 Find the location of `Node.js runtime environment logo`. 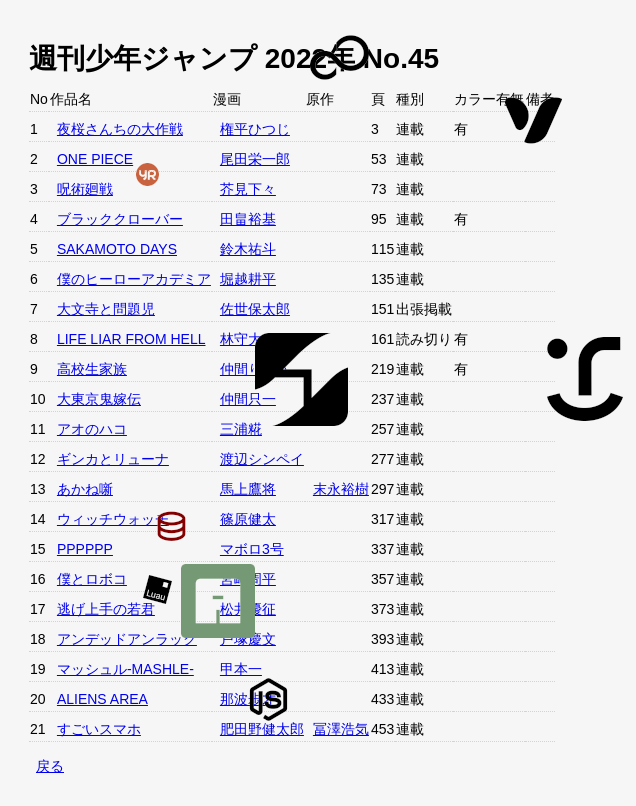

Node.js runtime environment logo is located at coordinates (268, 699).